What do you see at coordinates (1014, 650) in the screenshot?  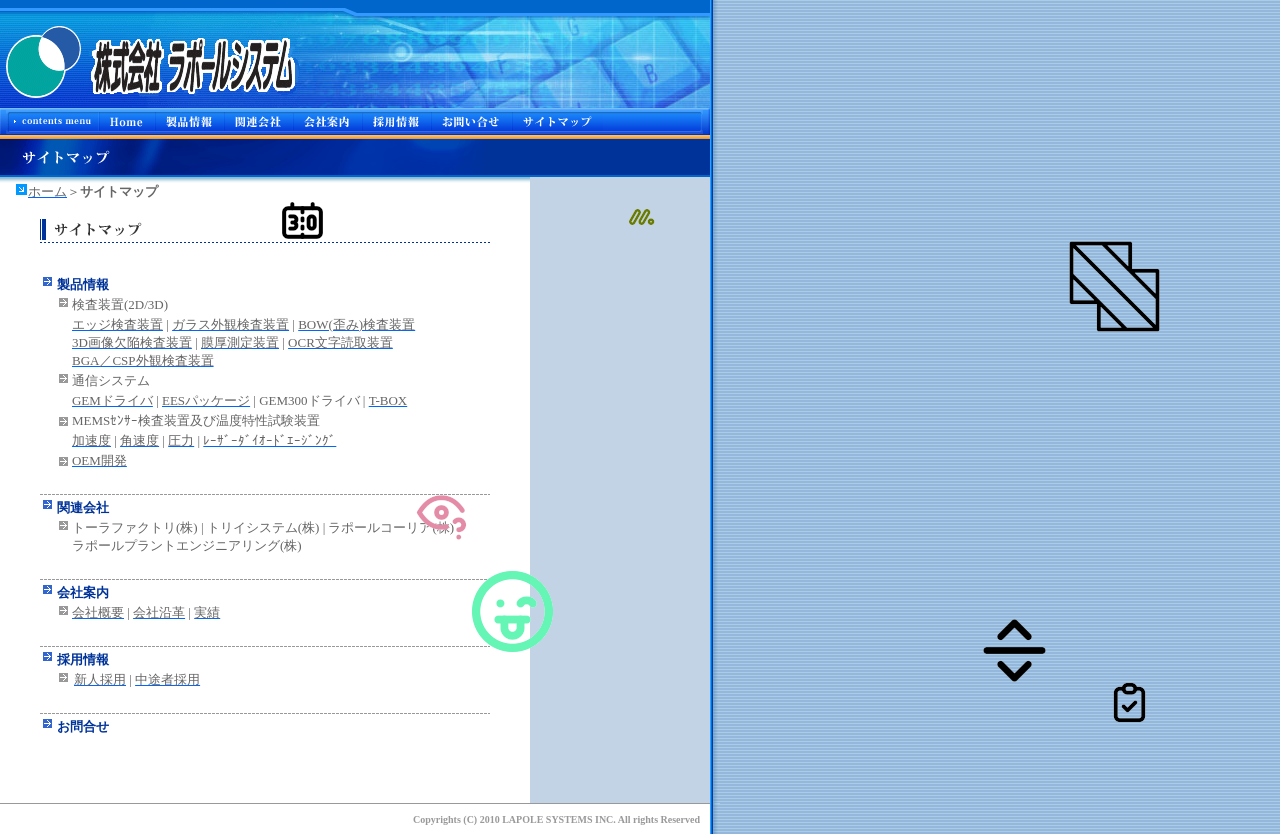 I see `insert a horizontal divider between content sections` at bounding box center [1014, 650].